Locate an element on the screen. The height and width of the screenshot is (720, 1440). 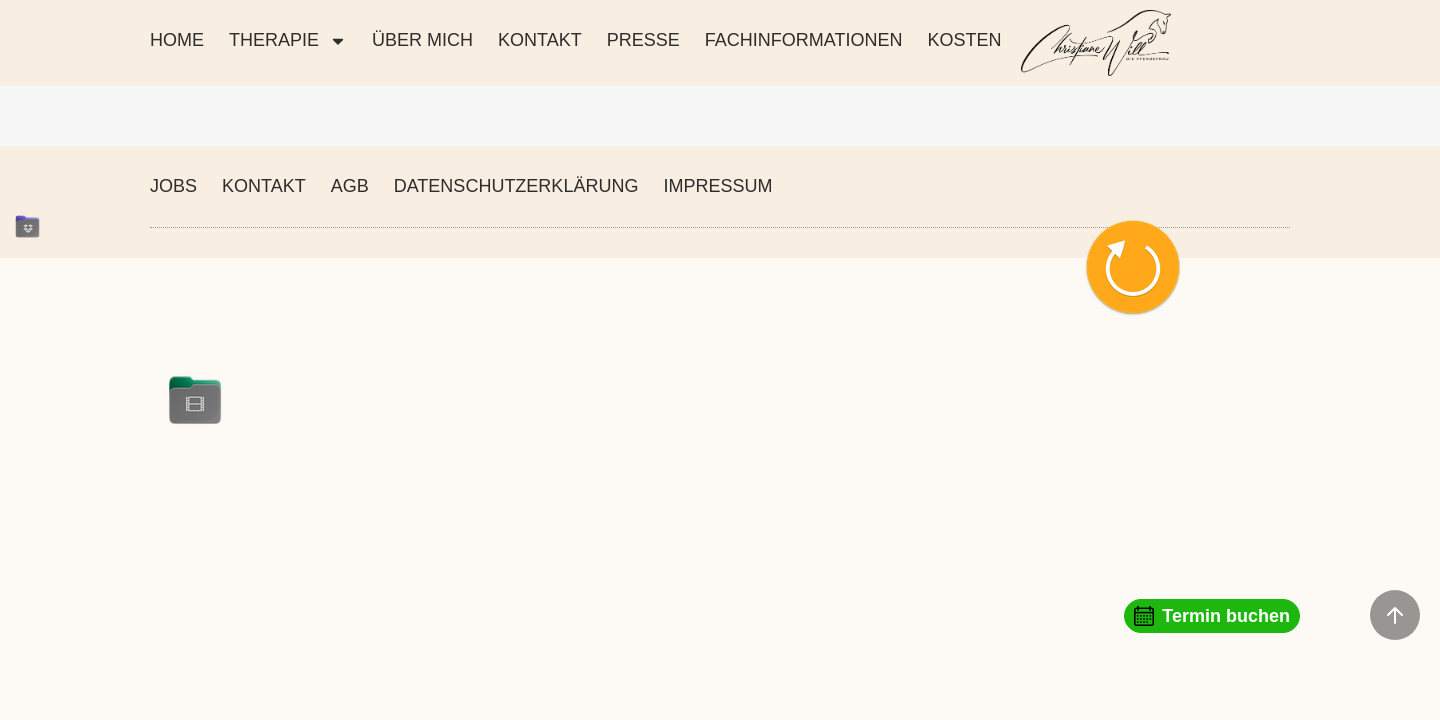
open your Dropbox synced folder is located at coordinates (27, 226).